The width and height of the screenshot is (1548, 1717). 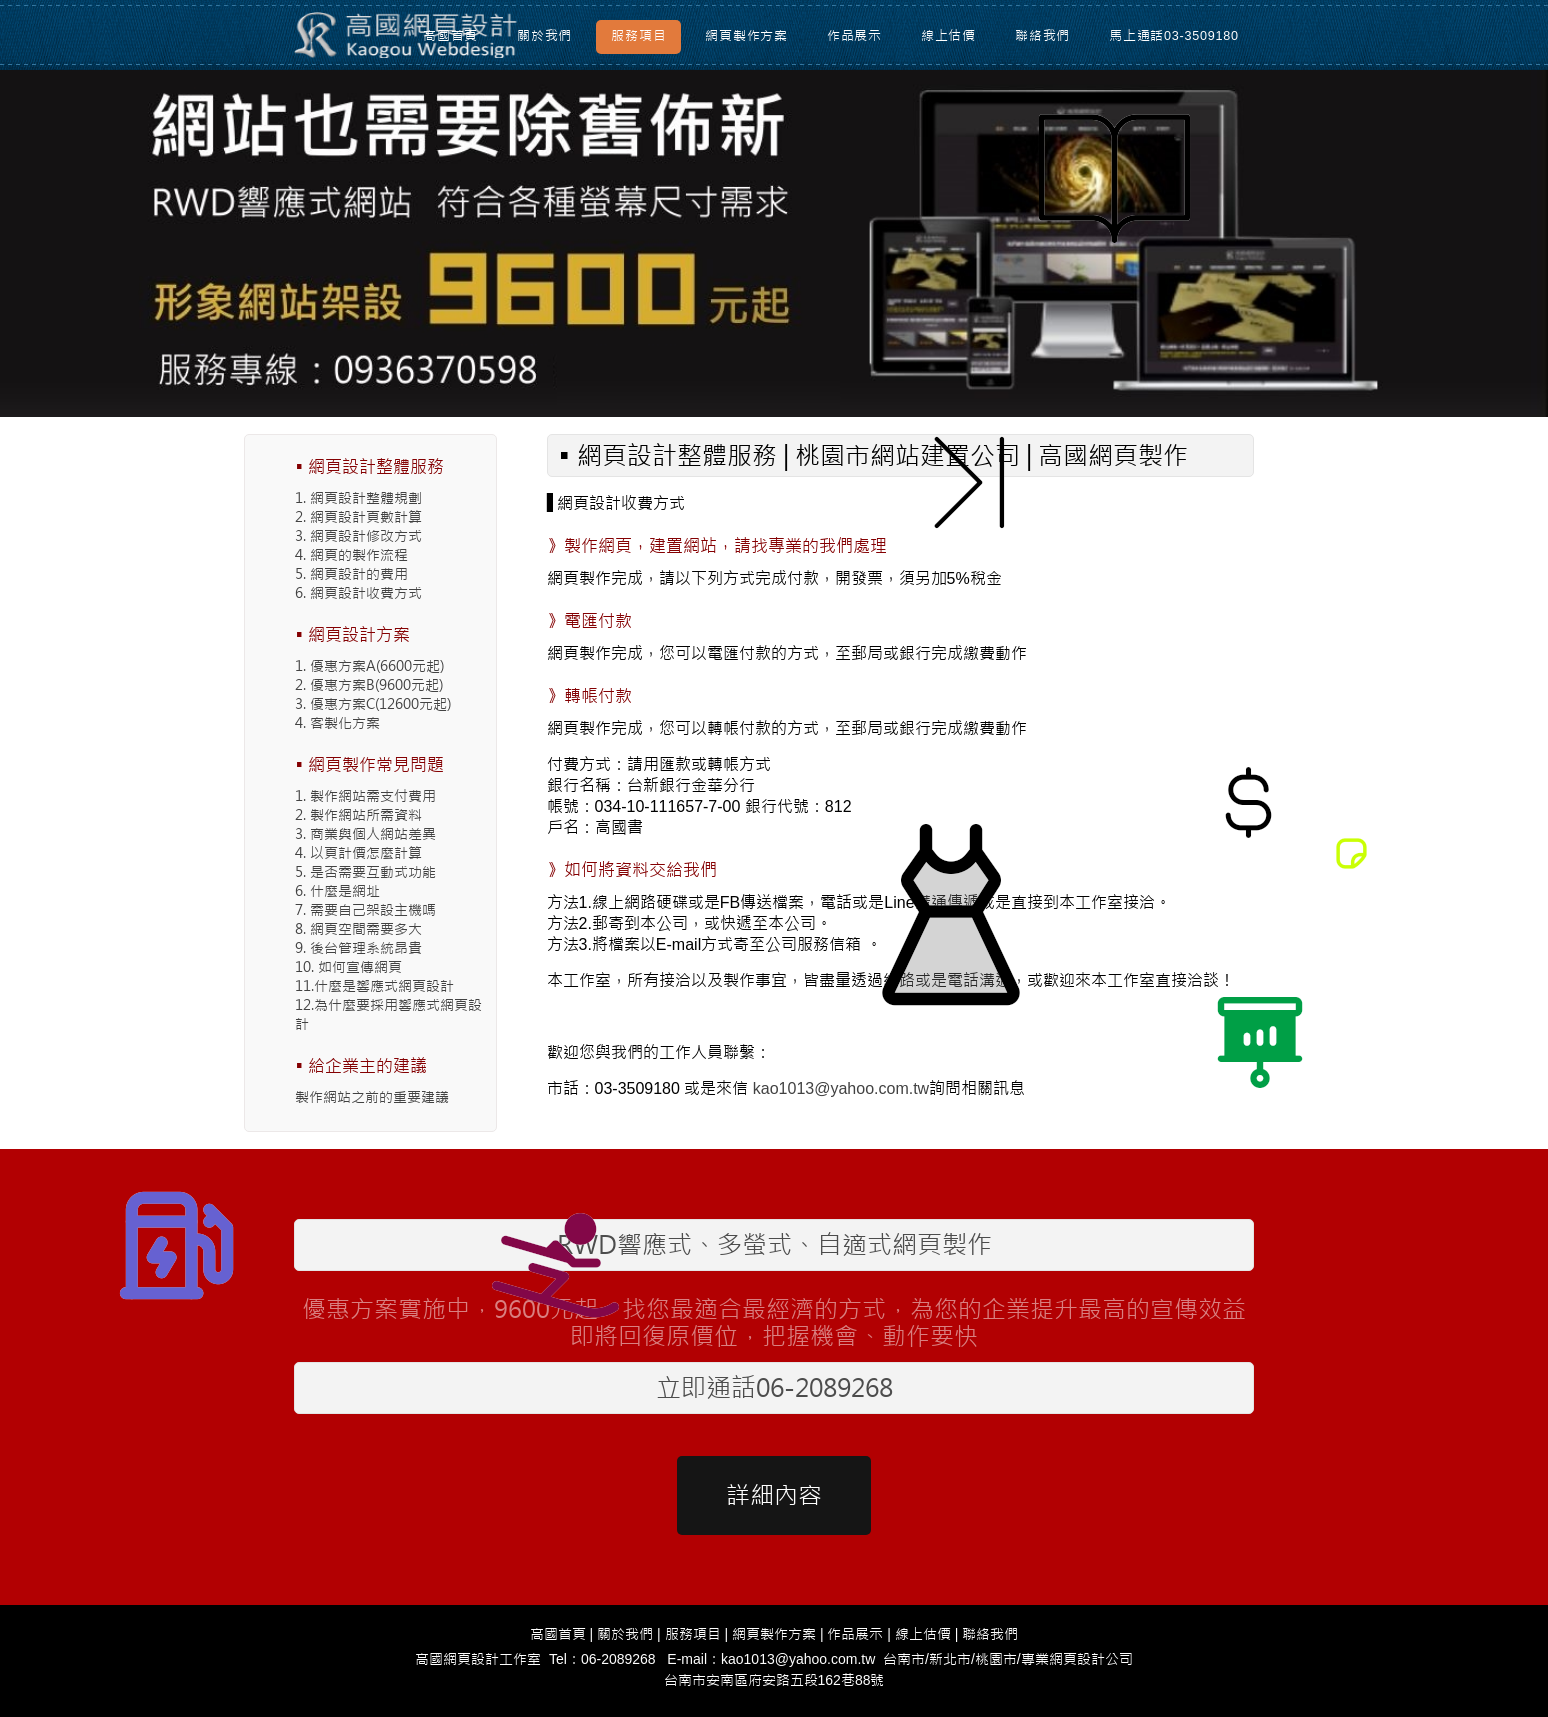 I want to click on open reading mode or e-reader, so click(x=1114, y=167).